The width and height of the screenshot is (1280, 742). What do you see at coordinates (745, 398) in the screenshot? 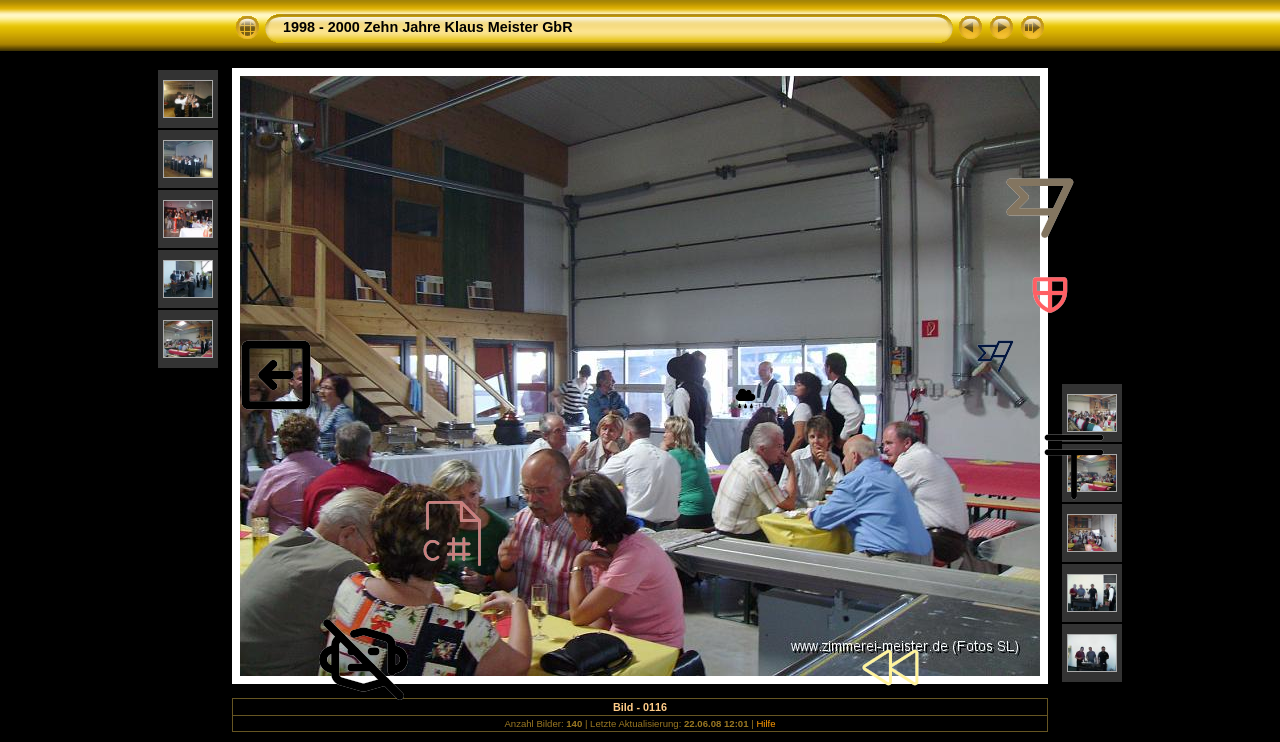
I see `indicates rainy weather conditions` at bounding box center [745, 398].